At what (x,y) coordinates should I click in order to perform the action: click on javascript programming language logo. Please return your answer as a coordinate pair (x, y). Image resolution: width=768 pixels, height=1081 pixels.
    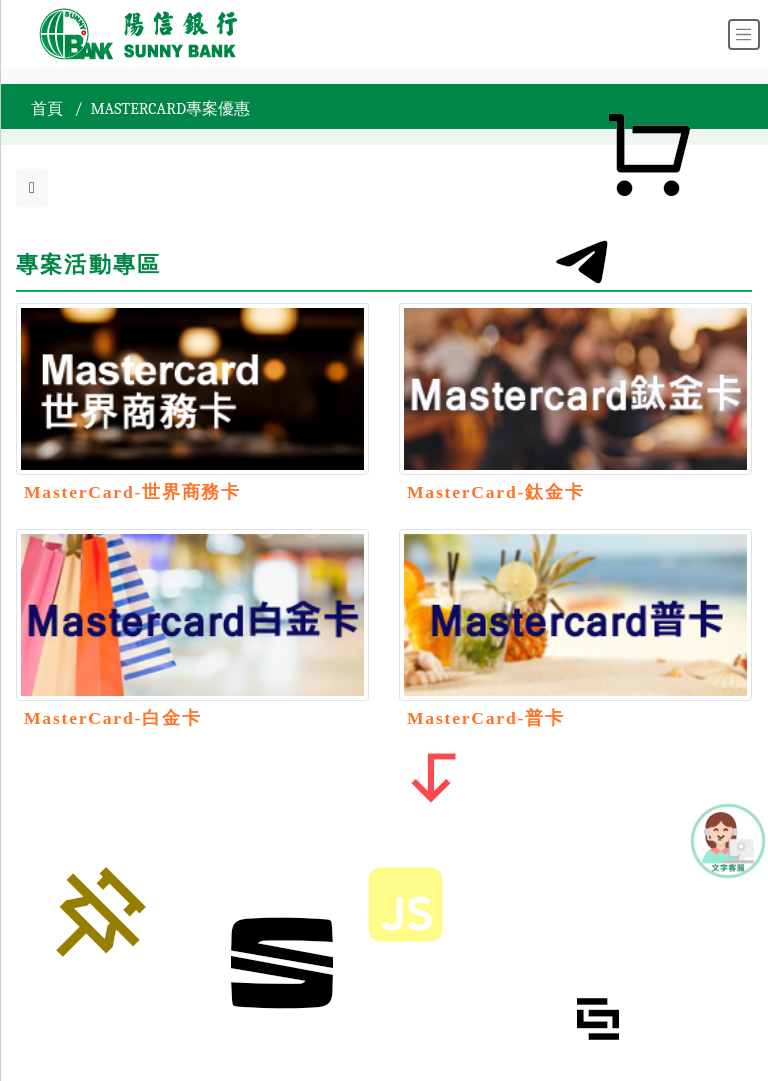
    Looking at the image, I should click on (405, 904).